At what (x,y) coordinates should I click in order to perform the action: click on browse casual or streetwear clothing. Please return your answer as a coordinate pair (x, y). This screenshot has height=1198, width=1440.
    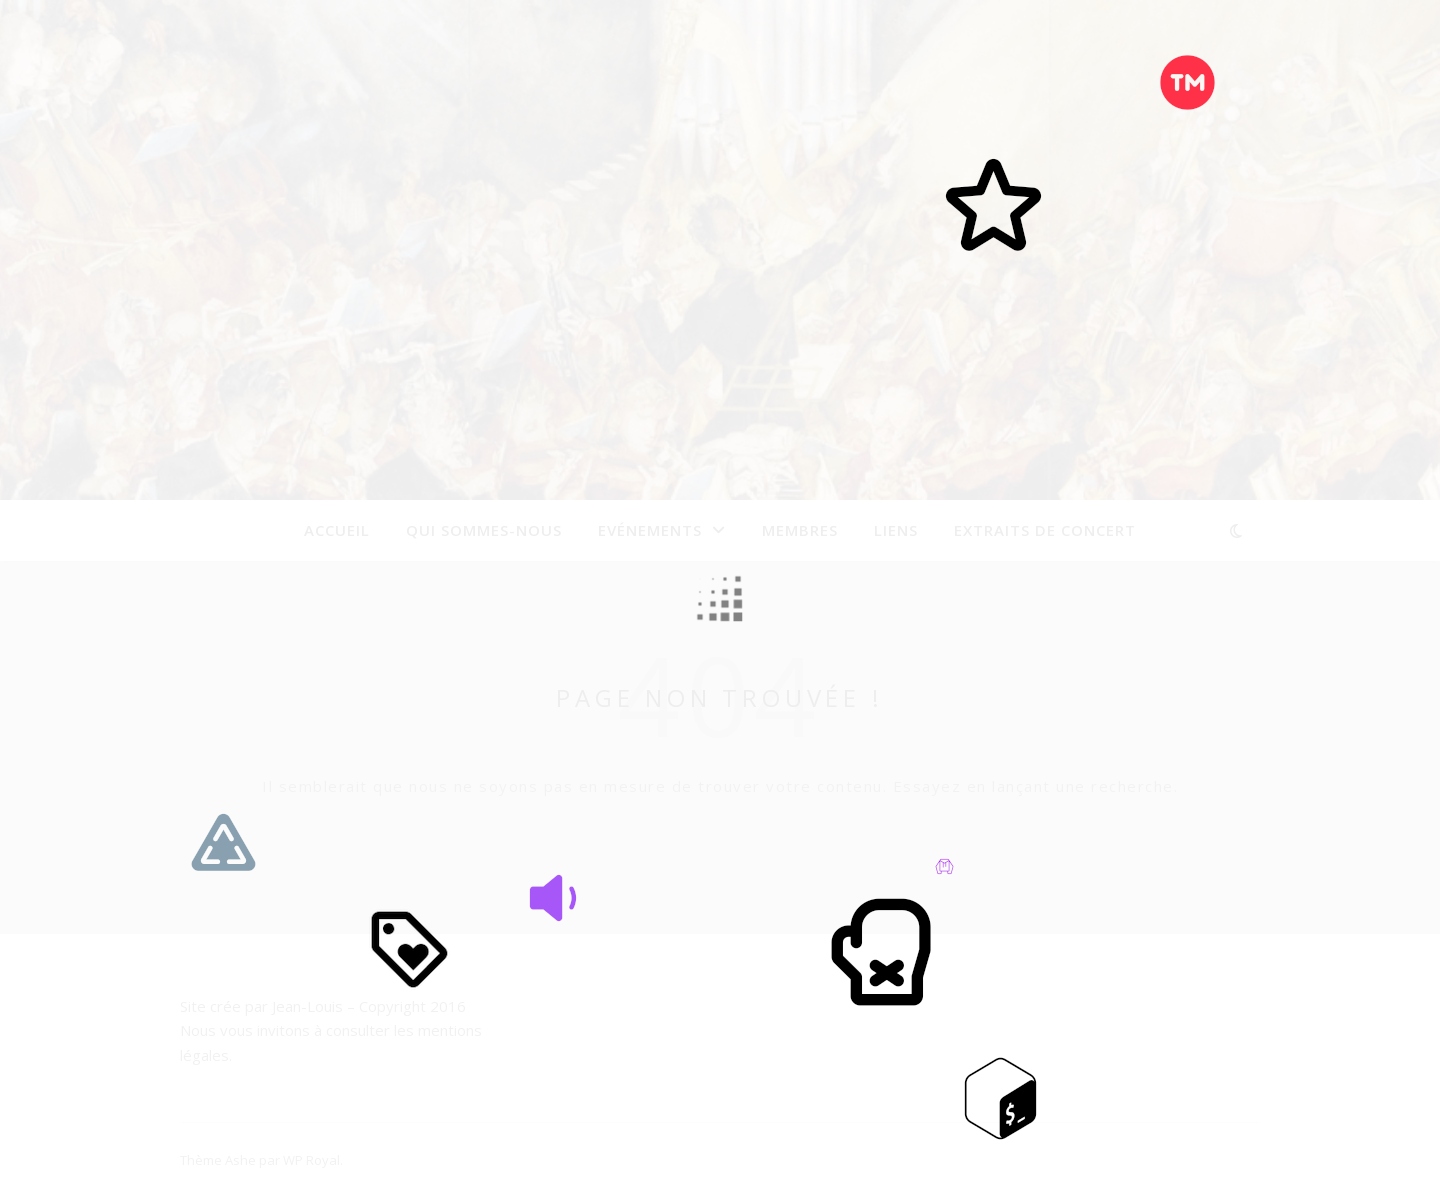
    Looking at the image, I should click on (944, 866).